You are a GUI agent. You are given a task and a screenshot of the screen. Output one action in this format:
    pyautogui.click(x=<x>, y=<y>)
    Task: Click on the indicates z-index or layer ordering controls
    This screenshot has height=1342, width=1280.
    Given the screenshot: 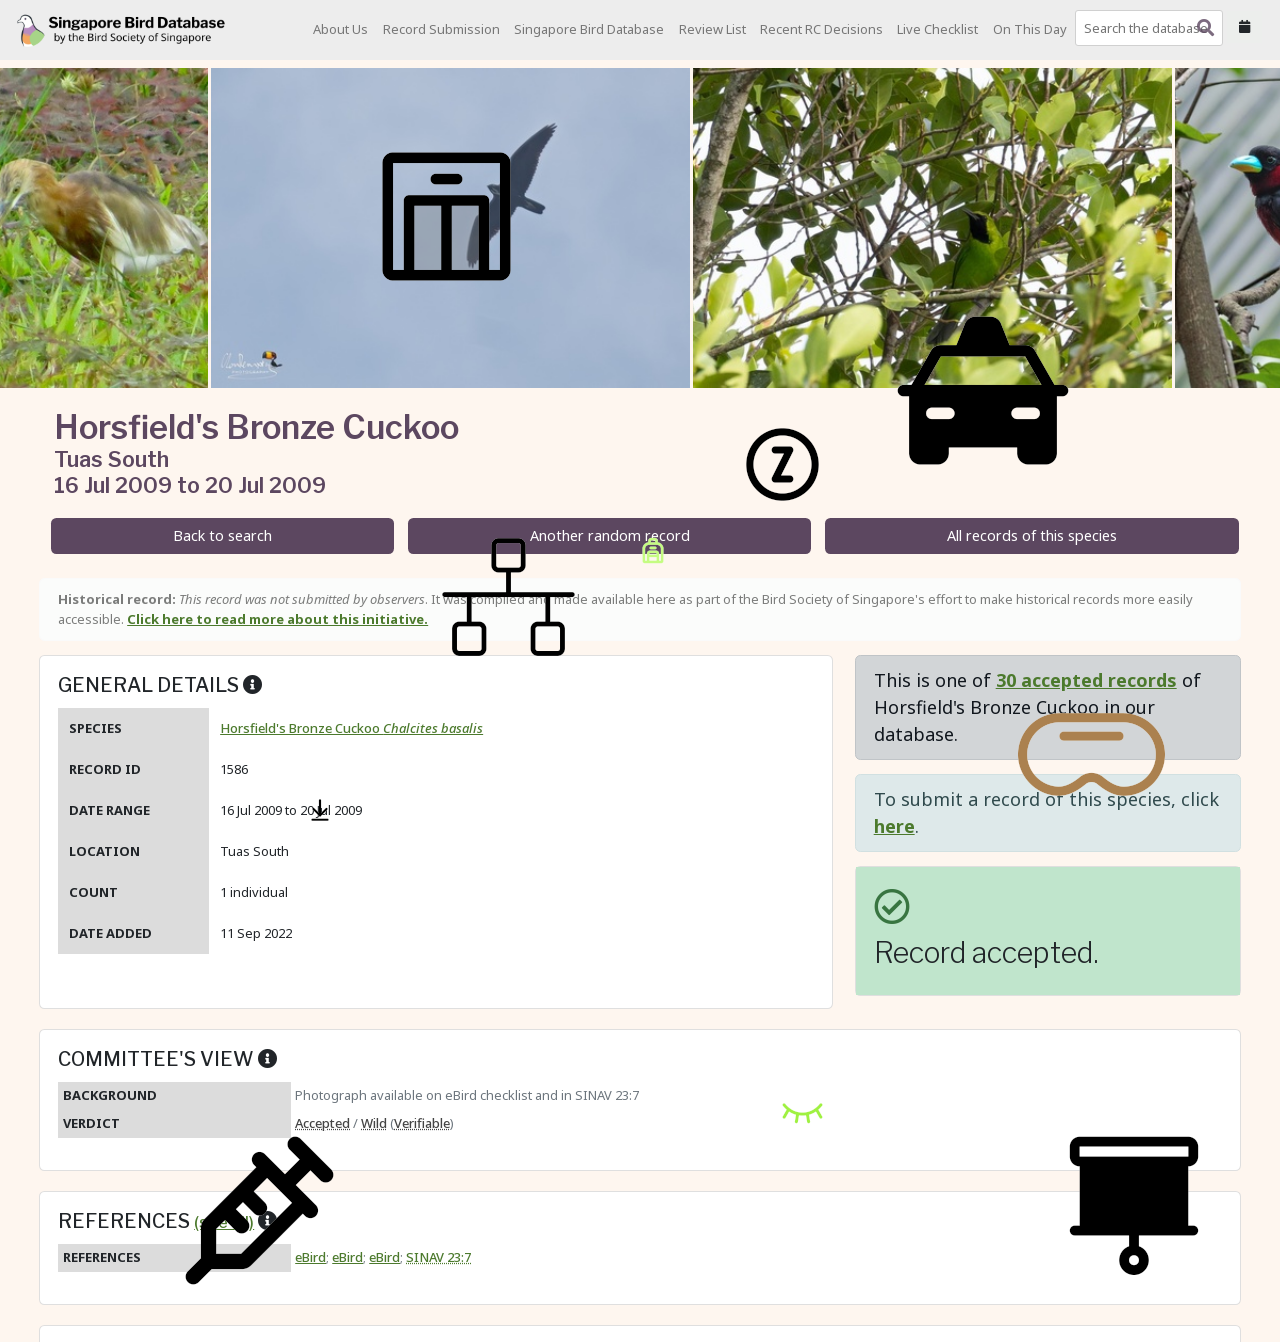 What is the action you would take?
    pyautogui.click(x=782, y=464)
    